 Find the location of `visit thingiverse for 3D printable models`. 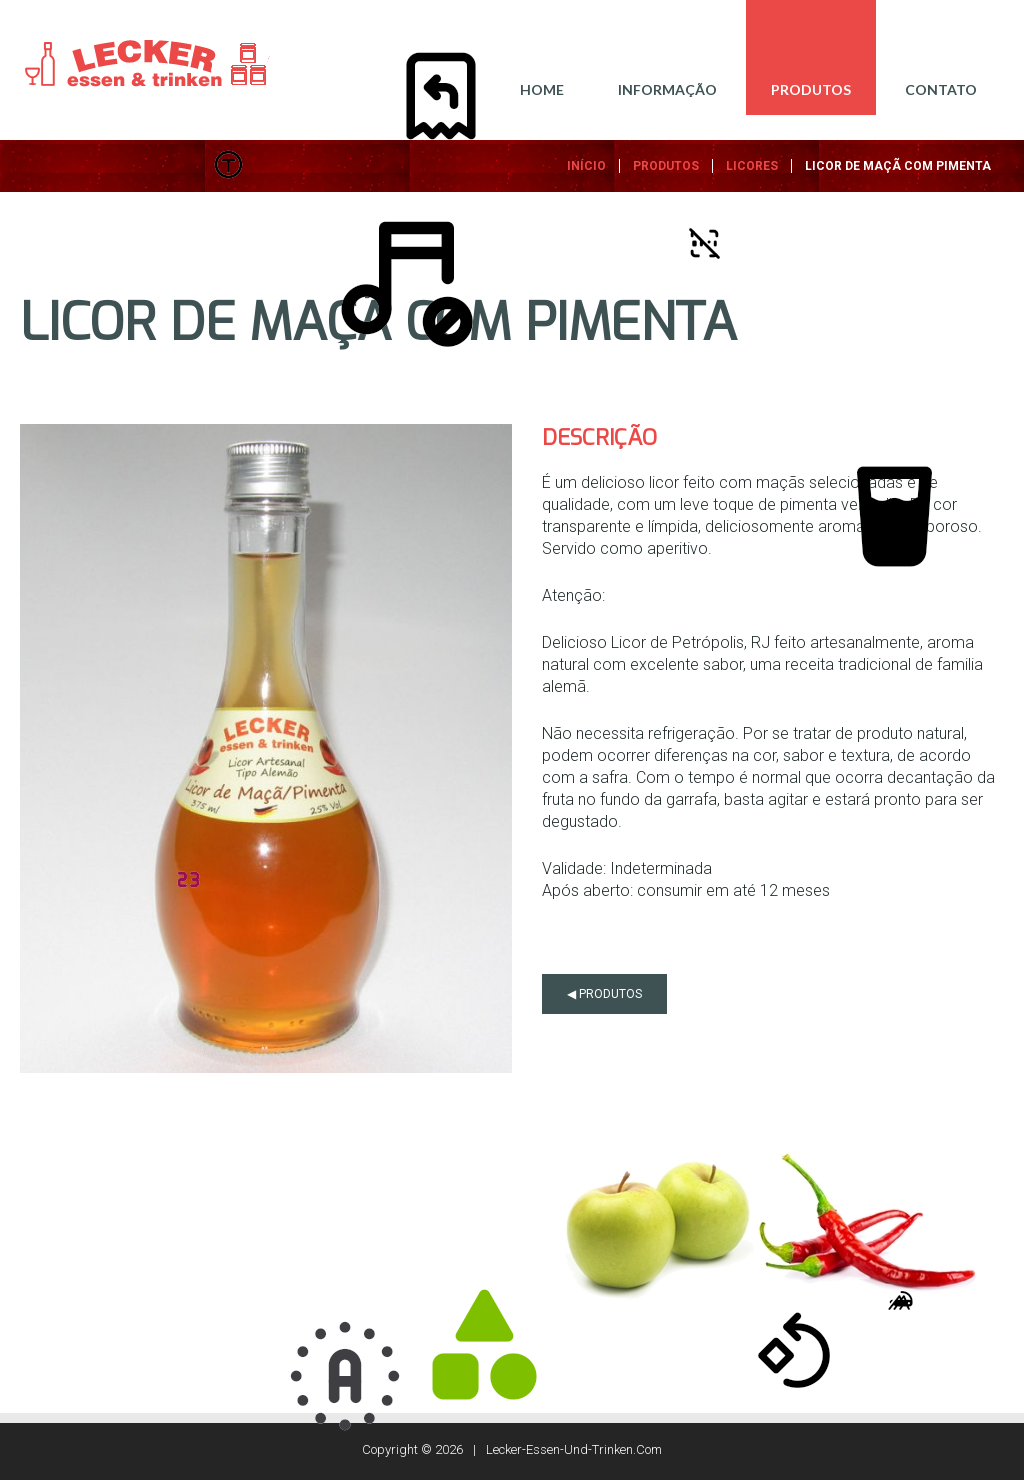

visit thingiverse for 3D printable models is located at coordinates (228, 164).